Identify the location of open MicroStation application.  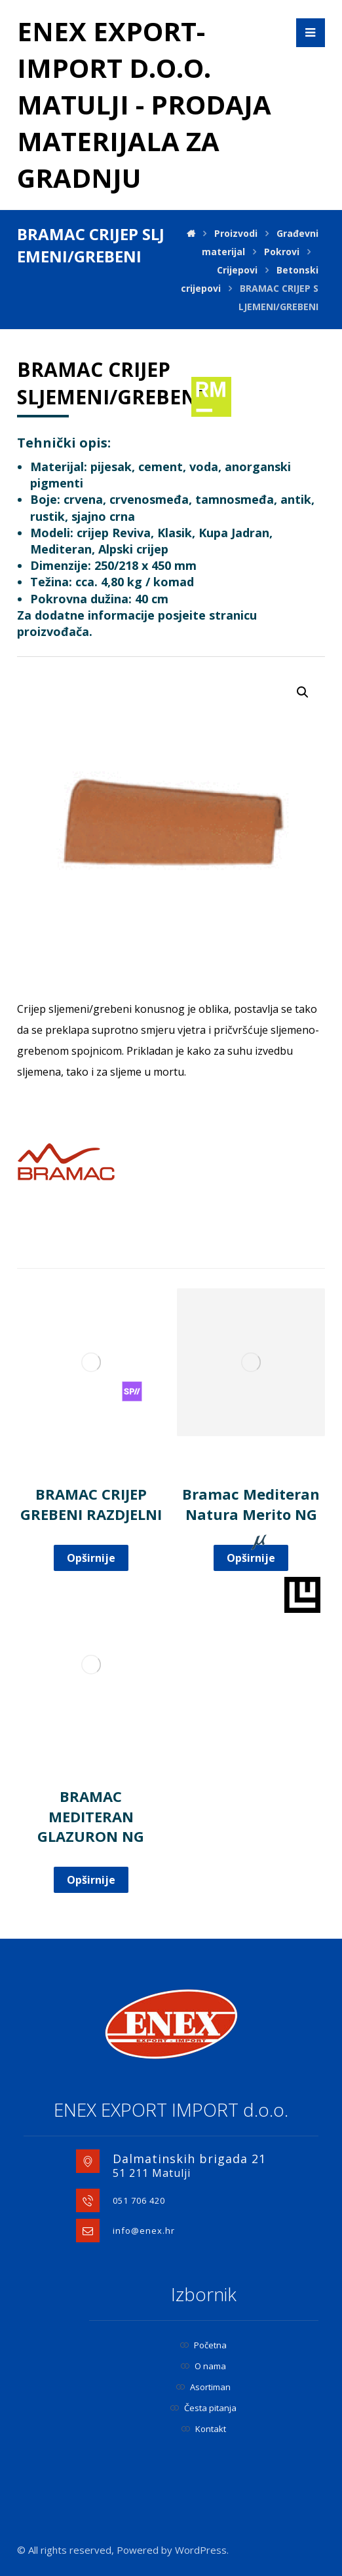
(259, 1542).